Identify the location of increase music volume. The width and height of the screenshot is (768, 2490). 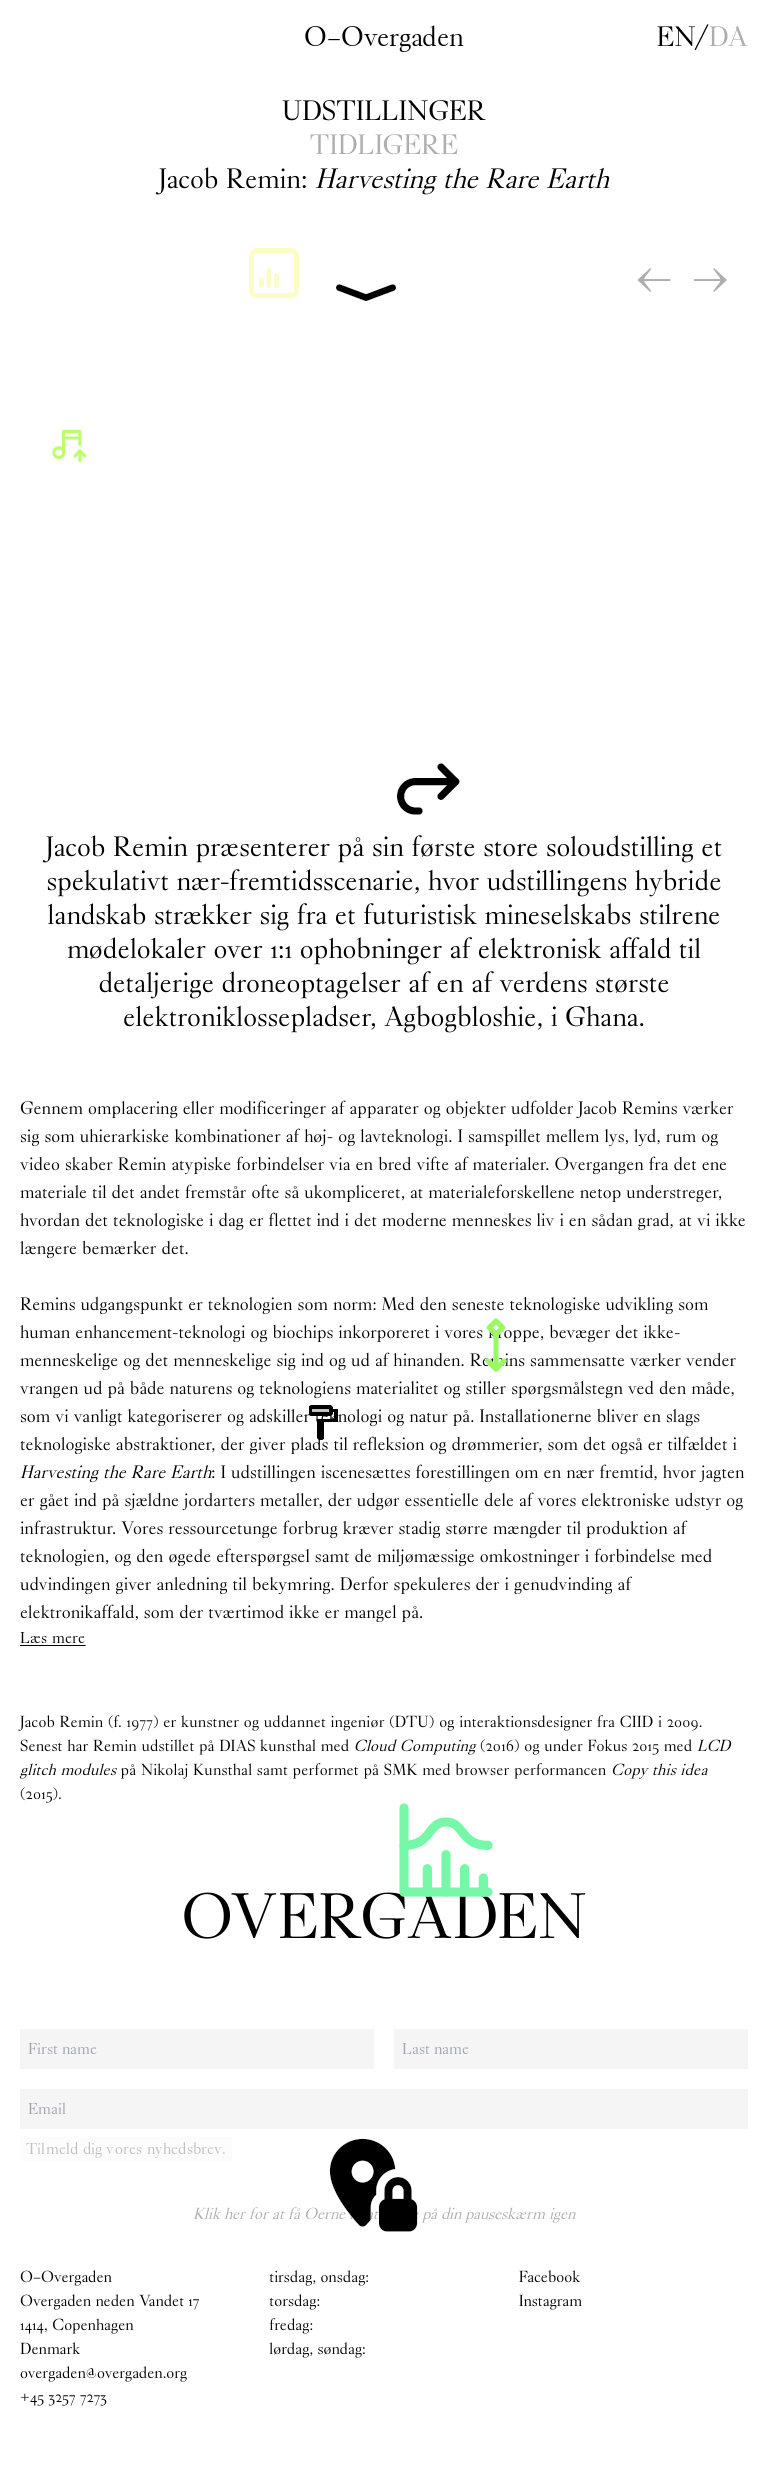
(68, 444).